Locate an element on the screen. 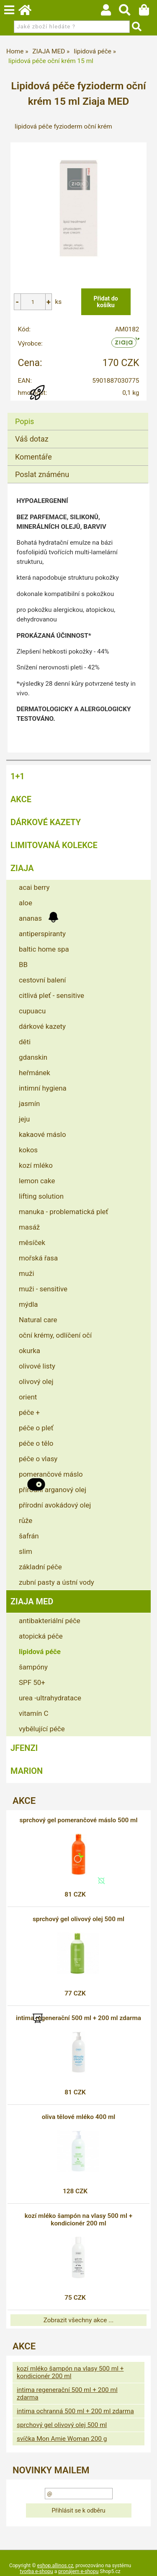 This screenshot has width=157, height=2576. disable currency or payment features is located at coordinates (101, 1881).